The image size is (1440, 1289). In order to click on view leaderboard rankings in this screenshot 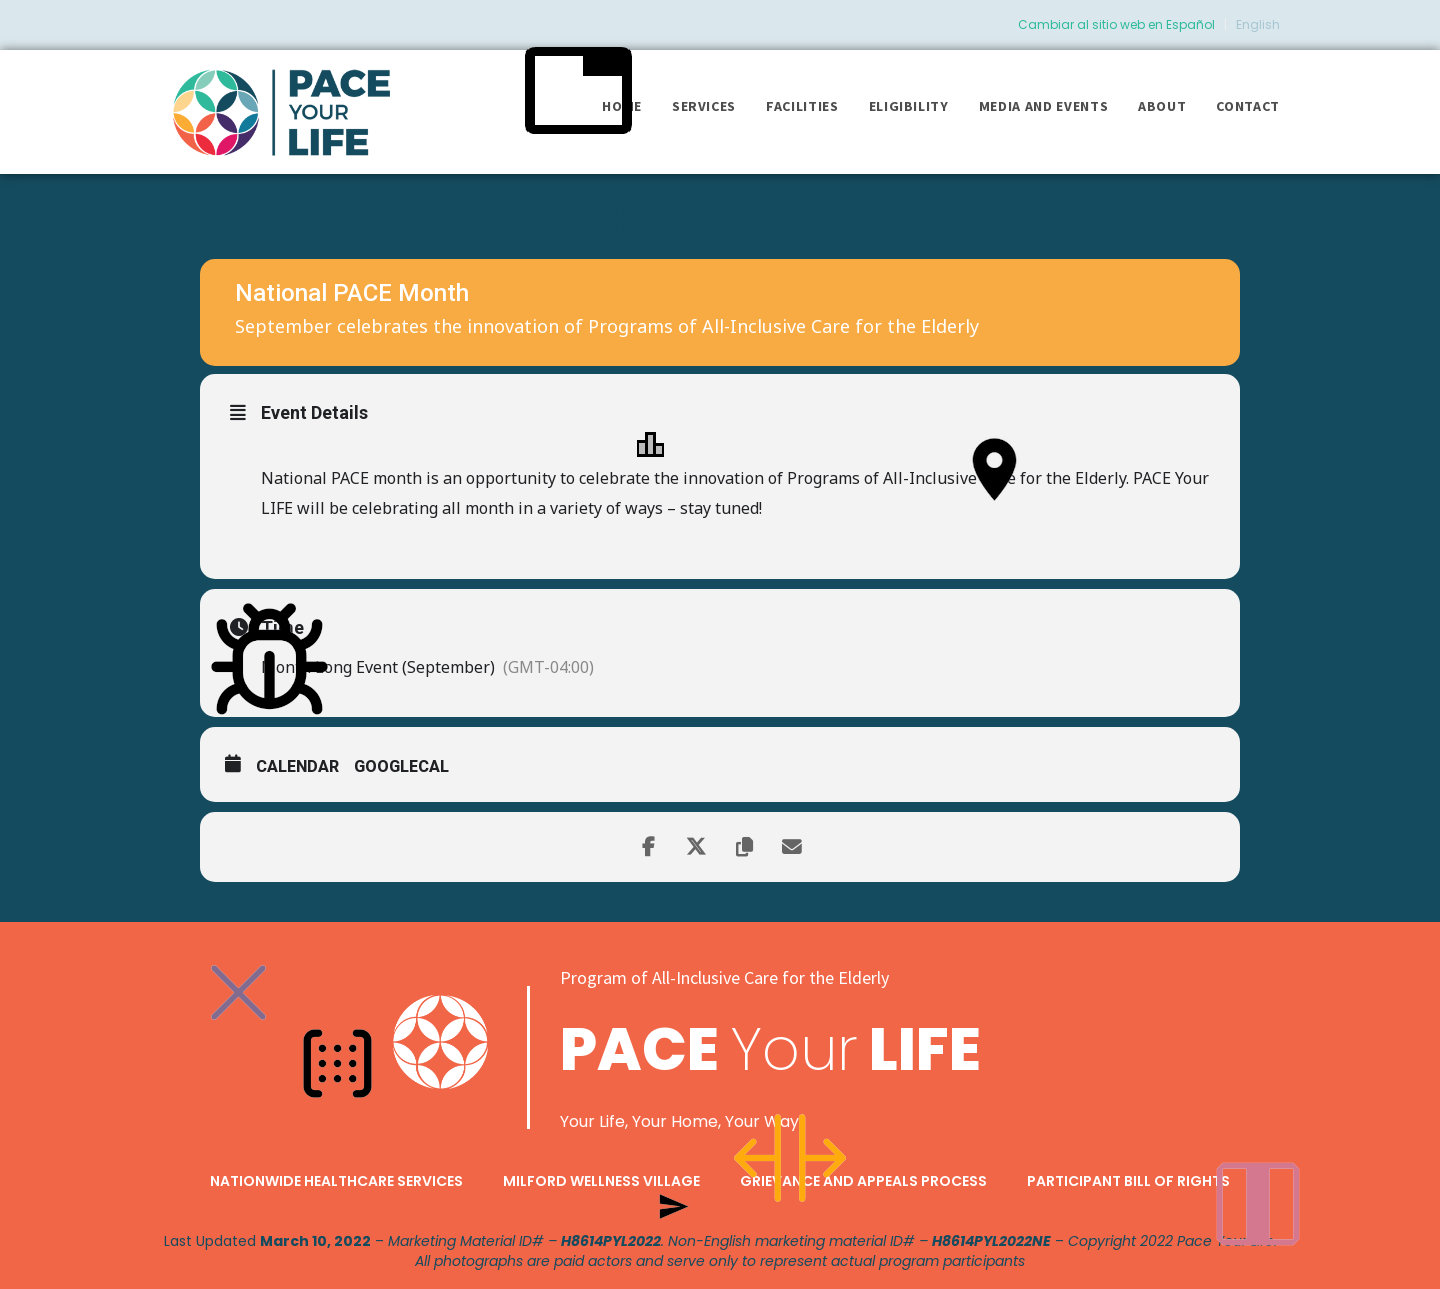, I will do `click(650, 444)`.